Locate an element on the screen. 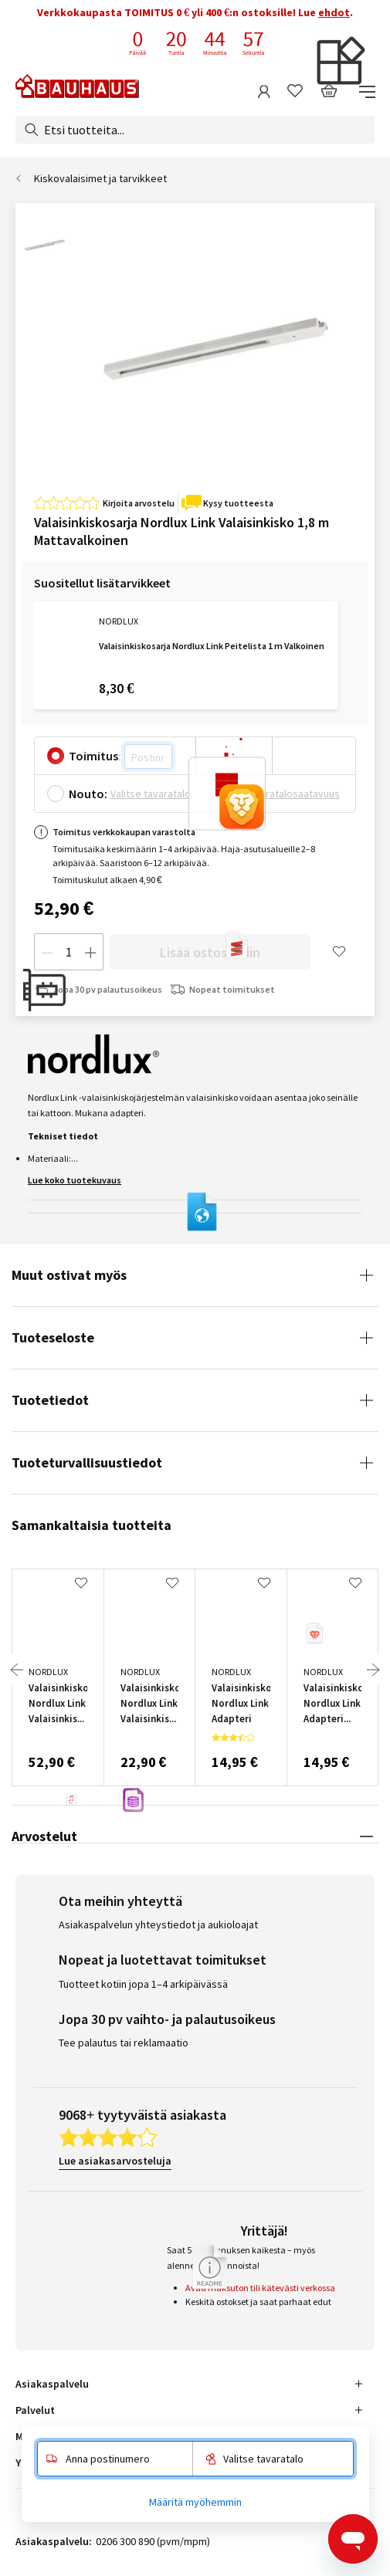  open brave browser beta version is located at coordinates (242, 807).